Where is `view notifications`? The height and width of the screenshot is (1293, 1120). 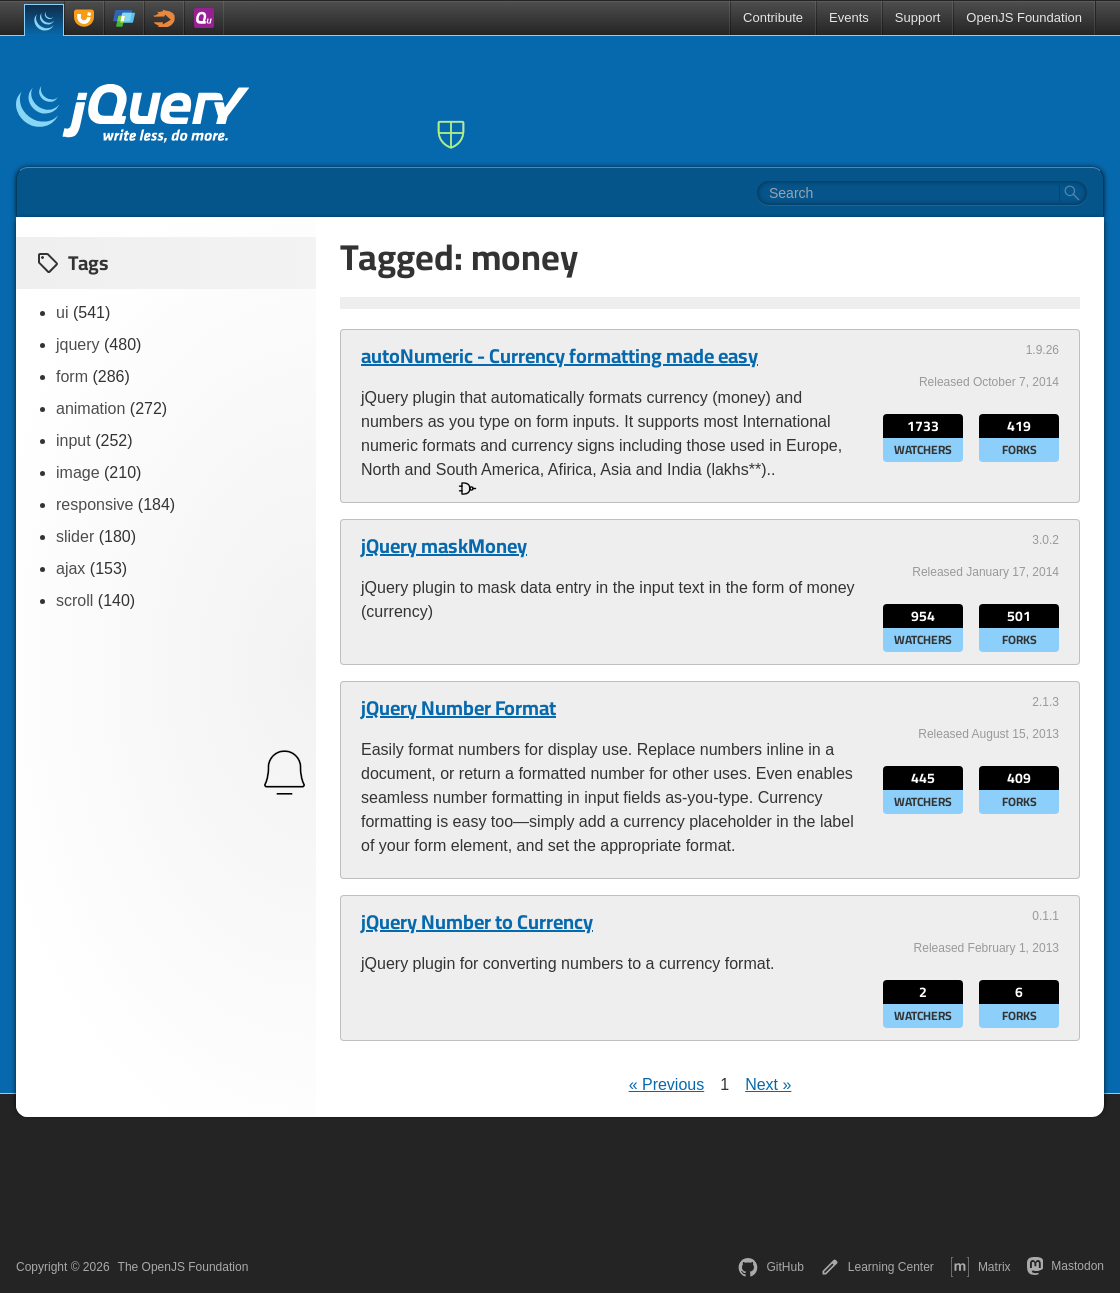 view notifications is located at coordinates (284, 772).